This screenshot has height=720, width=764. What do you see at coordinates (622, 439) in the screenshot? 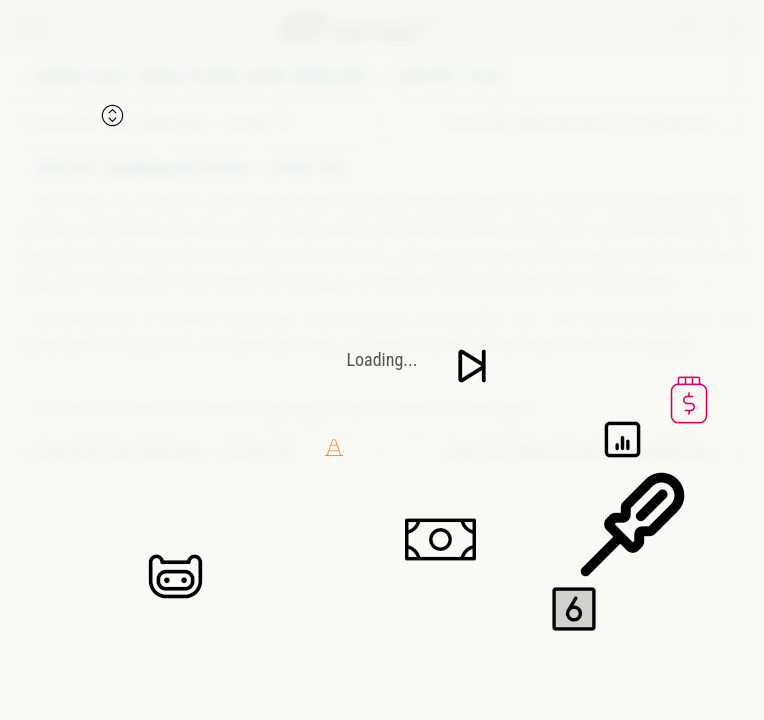
I see `align content to bottom center` at bounding box center [622, 439].